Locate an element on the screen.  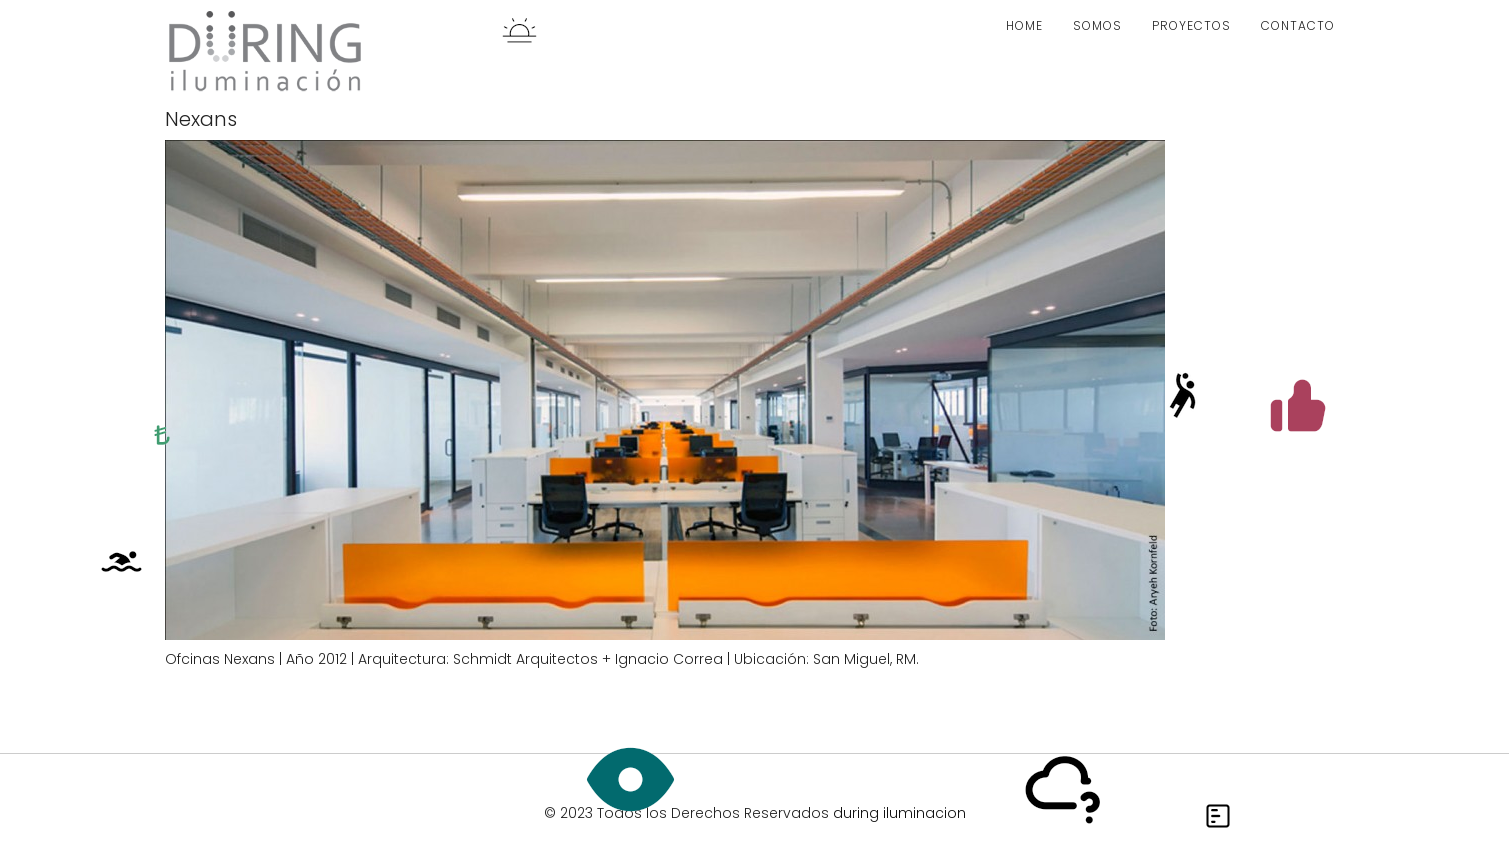
access handball sports content is located at coordinates (1182, 394).